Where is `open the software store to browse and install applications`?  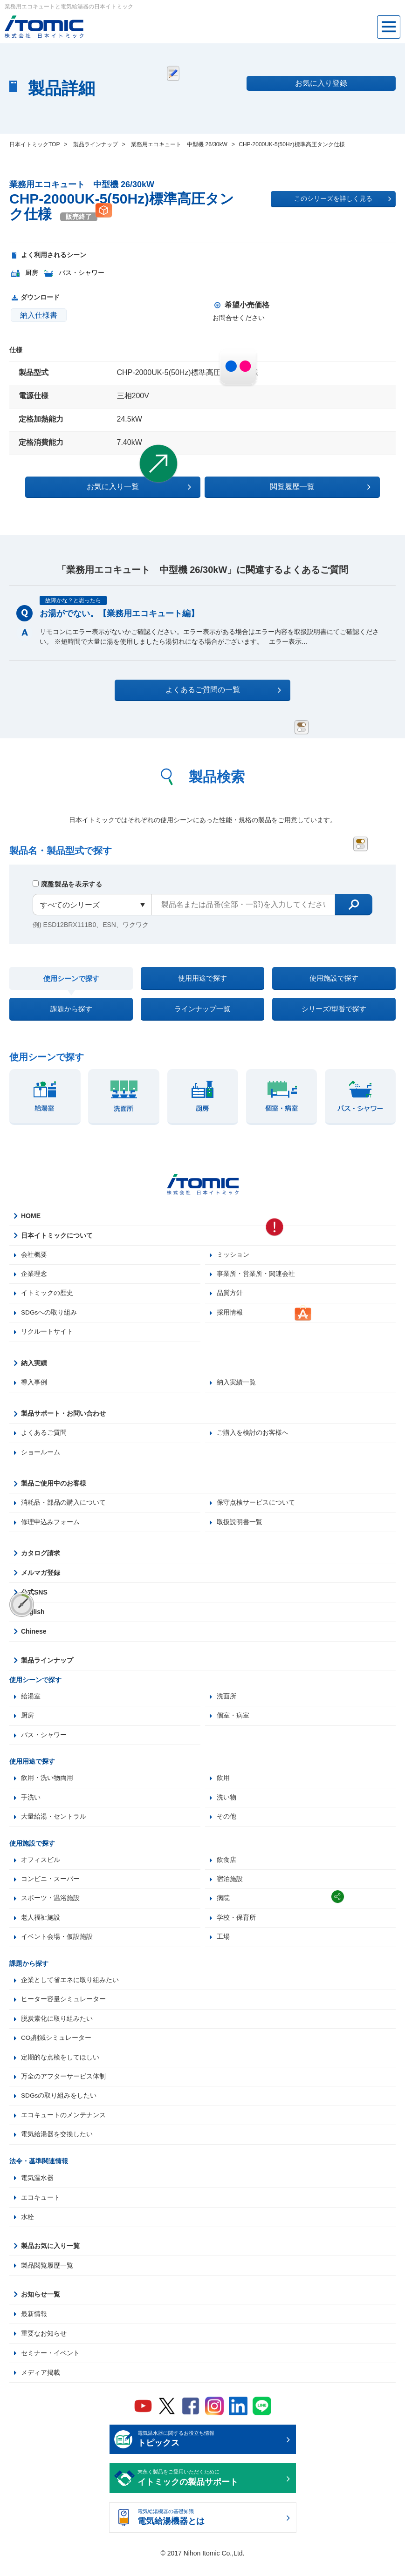
open the software store to browse and install applications is located at coordinates (303, 1314).